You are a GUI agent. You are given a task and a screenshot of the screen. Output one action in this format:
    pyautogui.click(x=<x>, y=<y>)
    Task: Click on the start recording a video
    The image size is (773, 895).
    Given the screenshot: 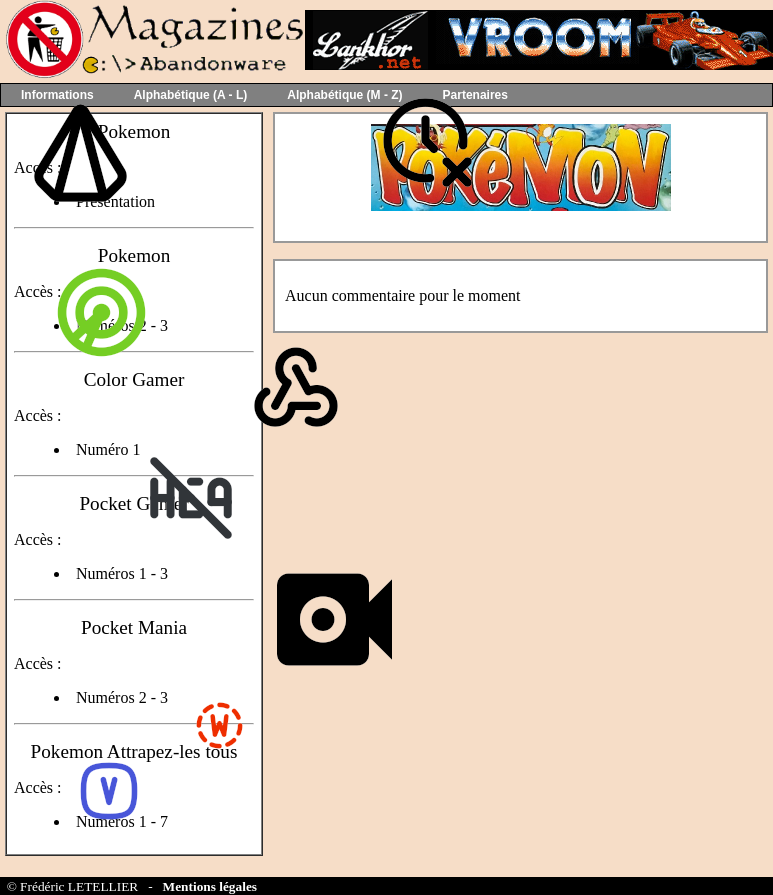 What is the action you would take?
    pyautogui.click(x=334, y=619)
    